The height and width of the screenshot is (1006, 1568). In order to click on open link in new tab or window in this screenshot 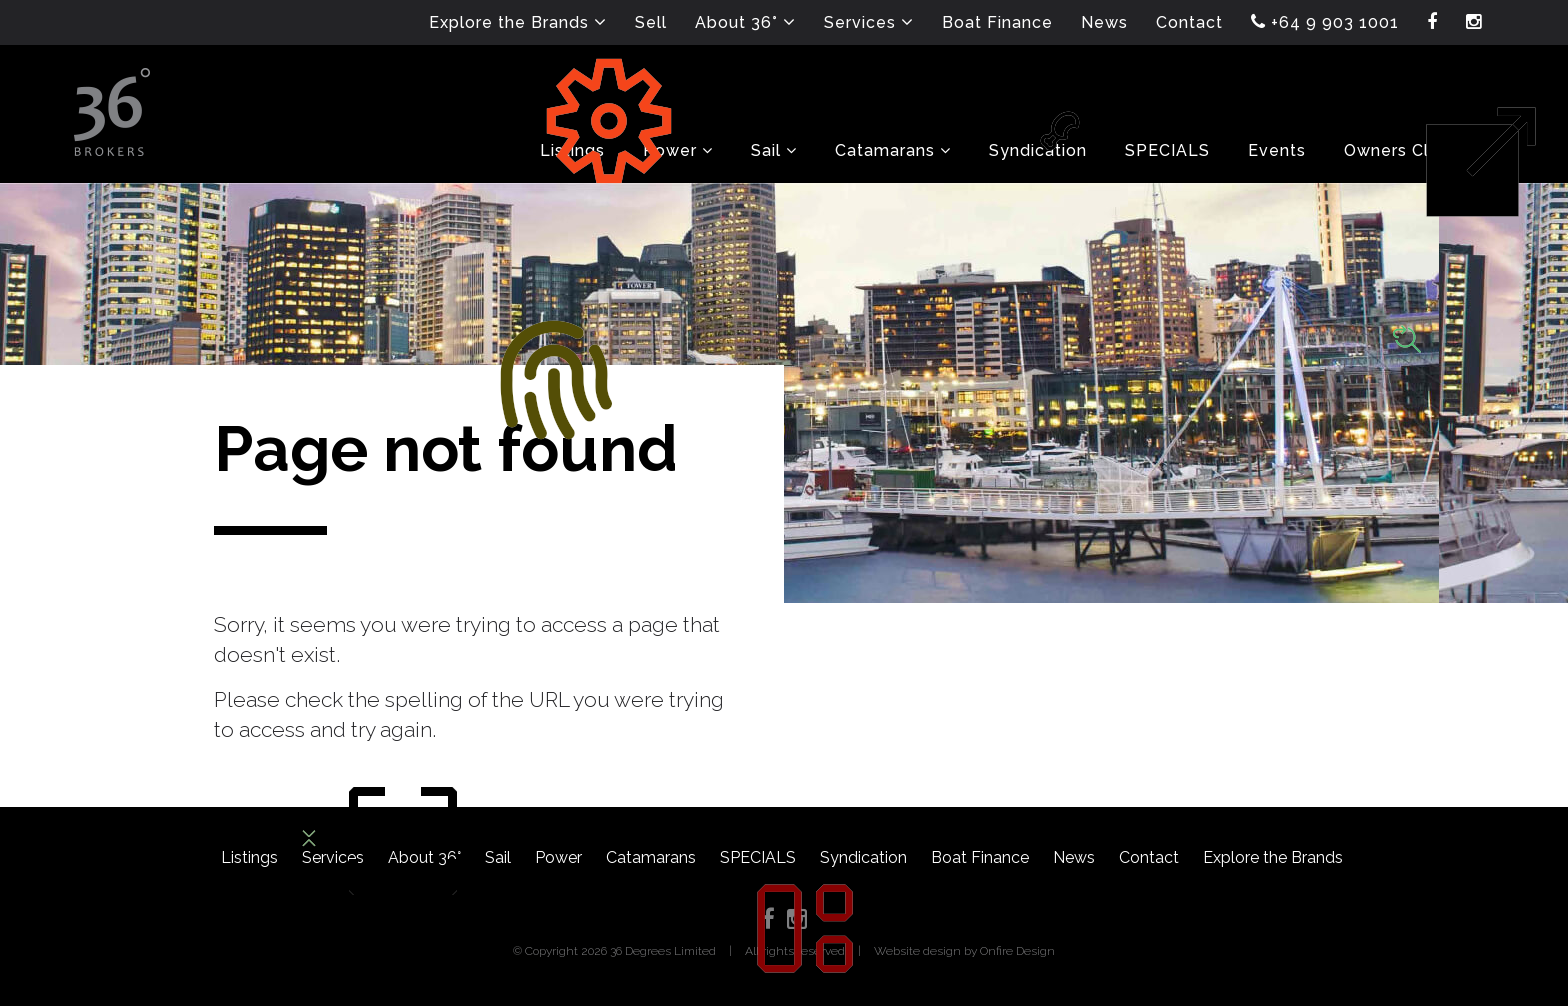, I will do `click(1481, 162)`.